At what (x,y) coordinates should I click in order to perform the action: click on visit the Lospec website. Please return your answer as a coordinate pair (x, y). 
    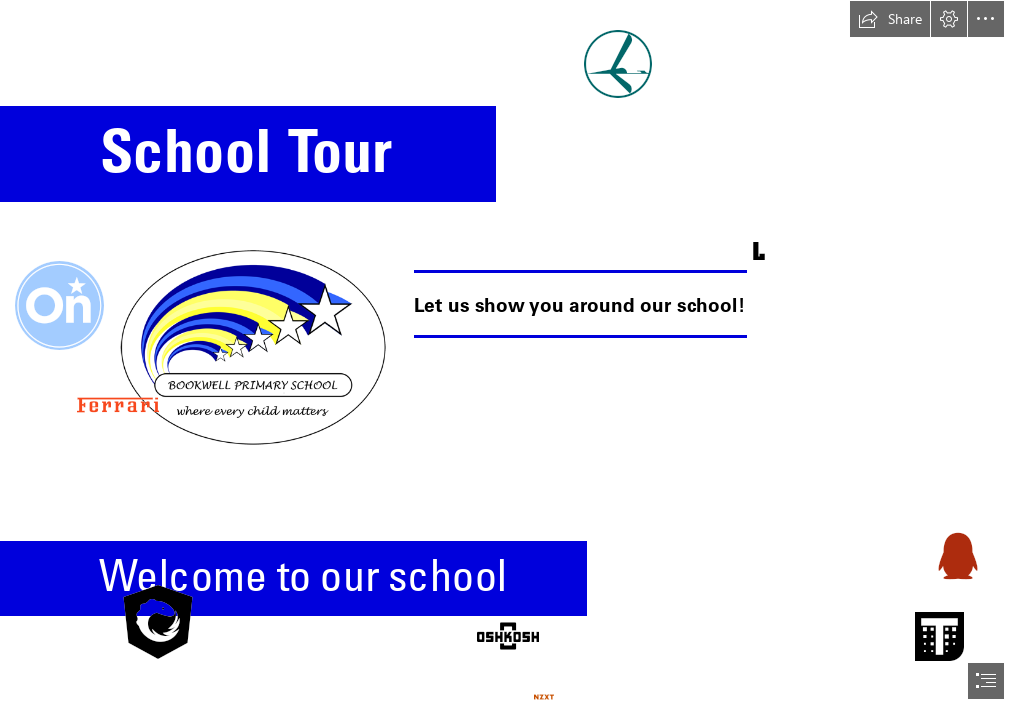
    Looking at the image, I should click on (759, 251).